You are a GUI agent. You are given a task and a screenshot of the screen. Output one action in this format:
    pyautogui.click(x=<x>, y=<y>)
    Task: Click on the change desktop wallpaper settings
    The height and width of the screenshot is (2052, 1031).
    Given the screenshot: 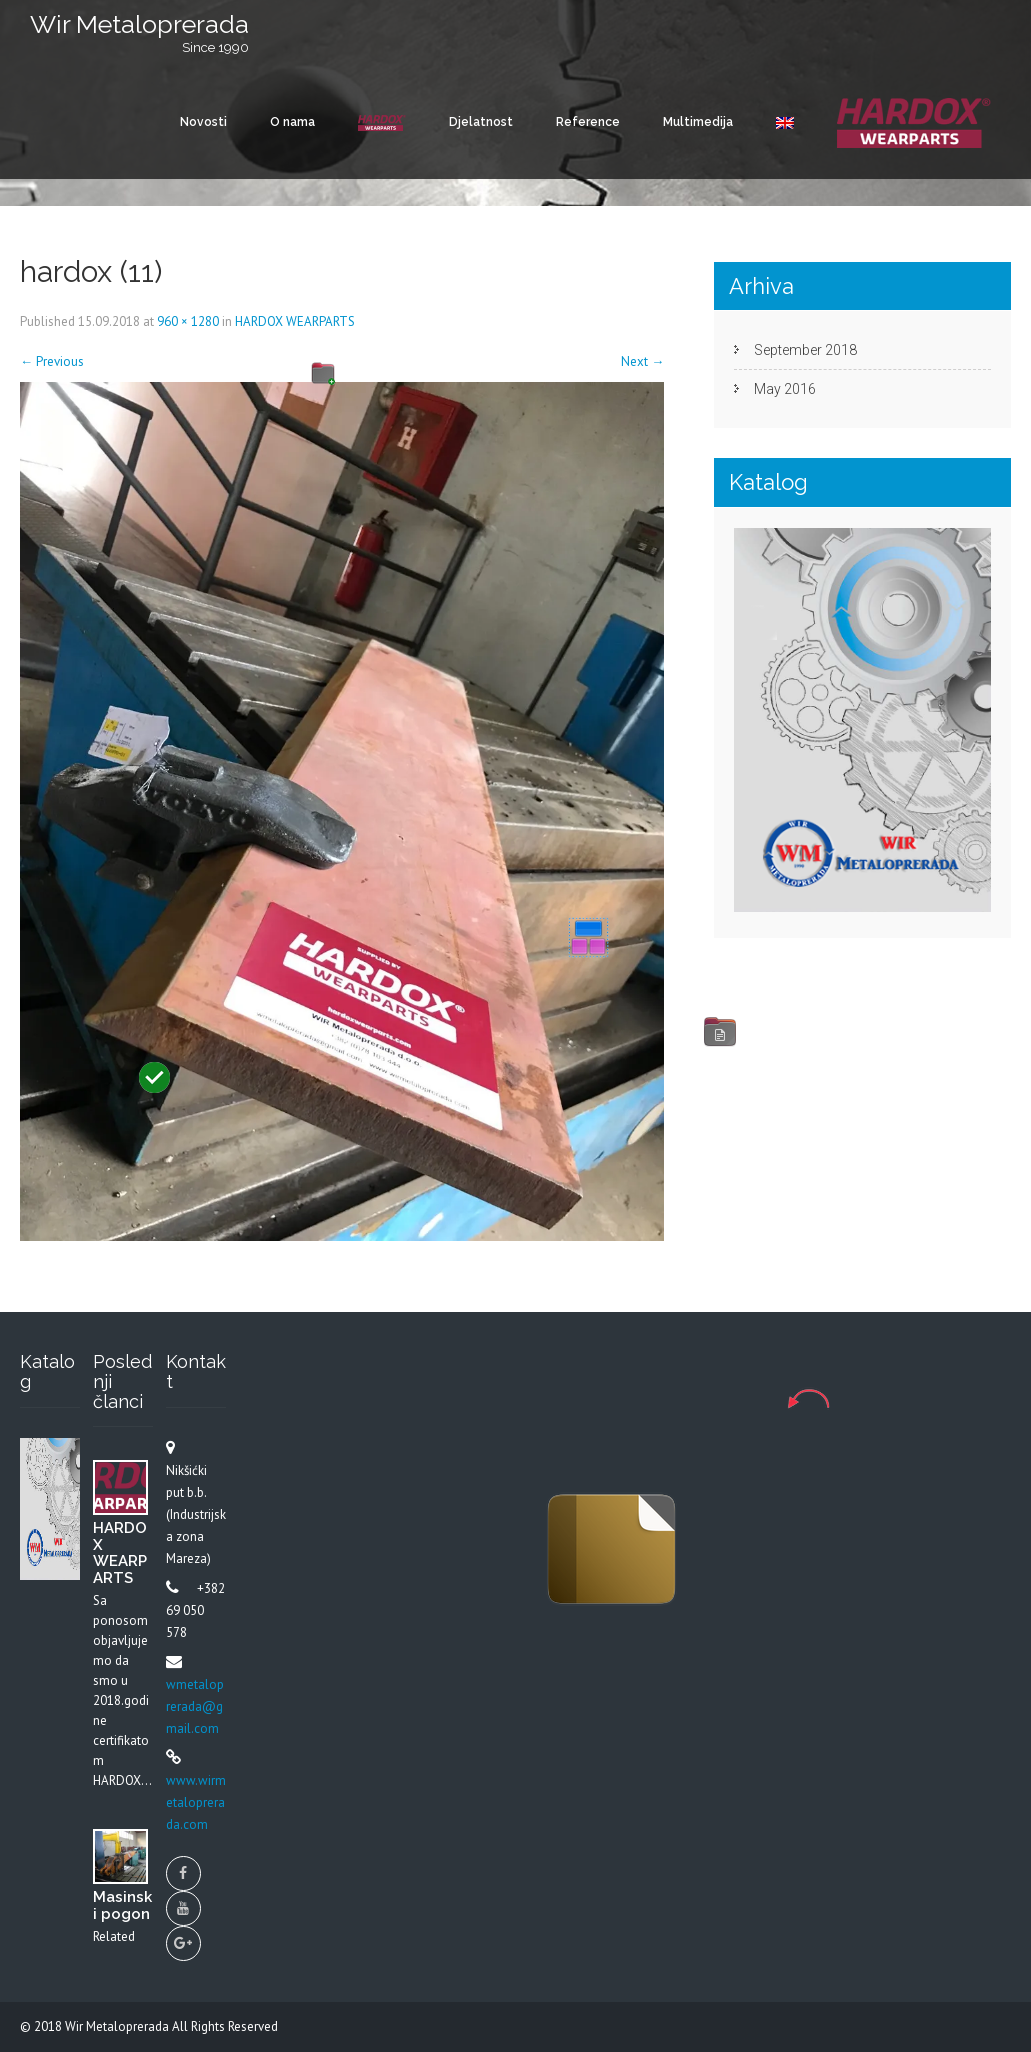 What is the action you would take?
    pyautogui.click(x=611, y=1544)
    